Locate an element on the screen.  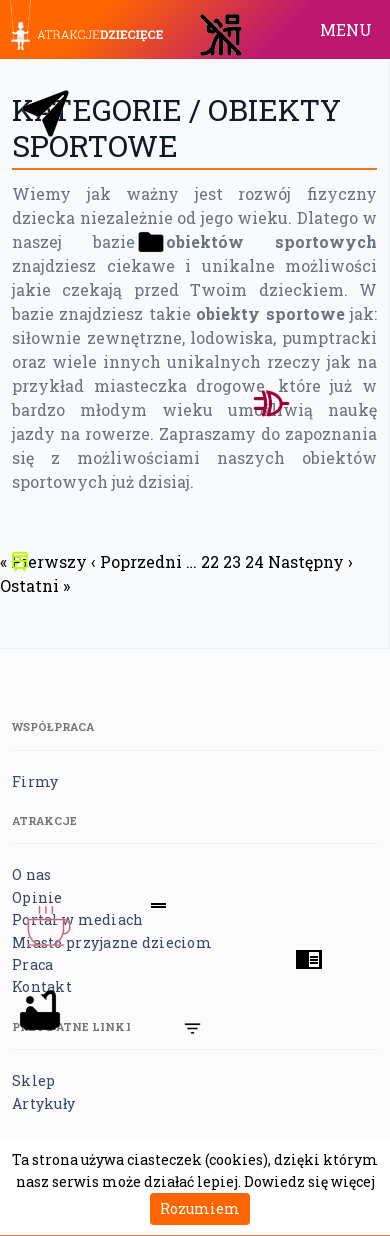
access your files and documents is located at coordinates (151, 242).